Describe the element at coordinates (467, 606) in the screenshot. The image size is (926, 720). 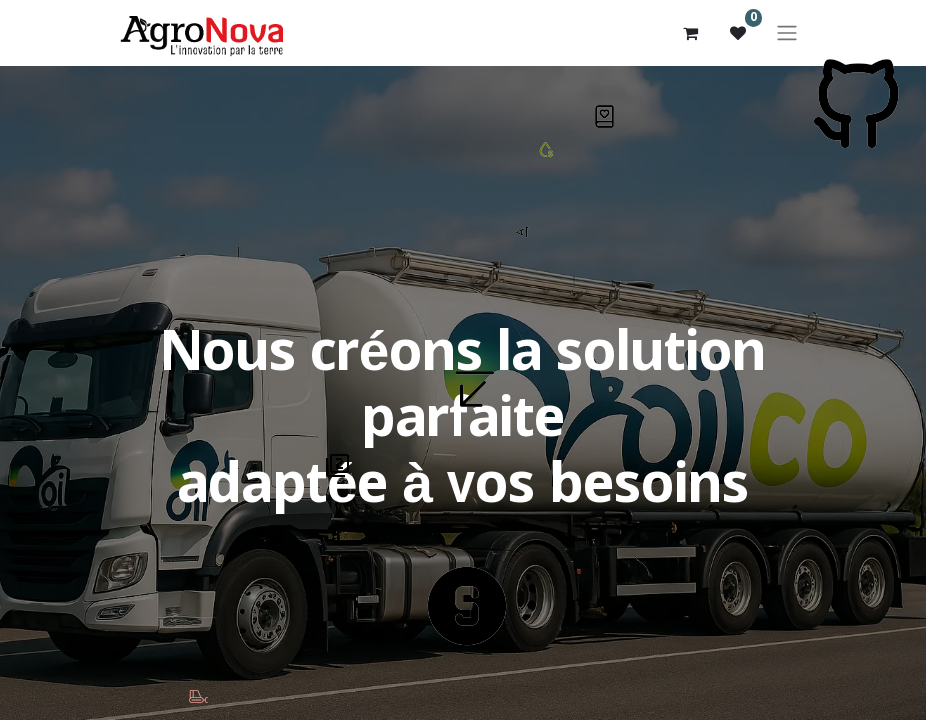
I see `indicates a "small" size option` at that location.